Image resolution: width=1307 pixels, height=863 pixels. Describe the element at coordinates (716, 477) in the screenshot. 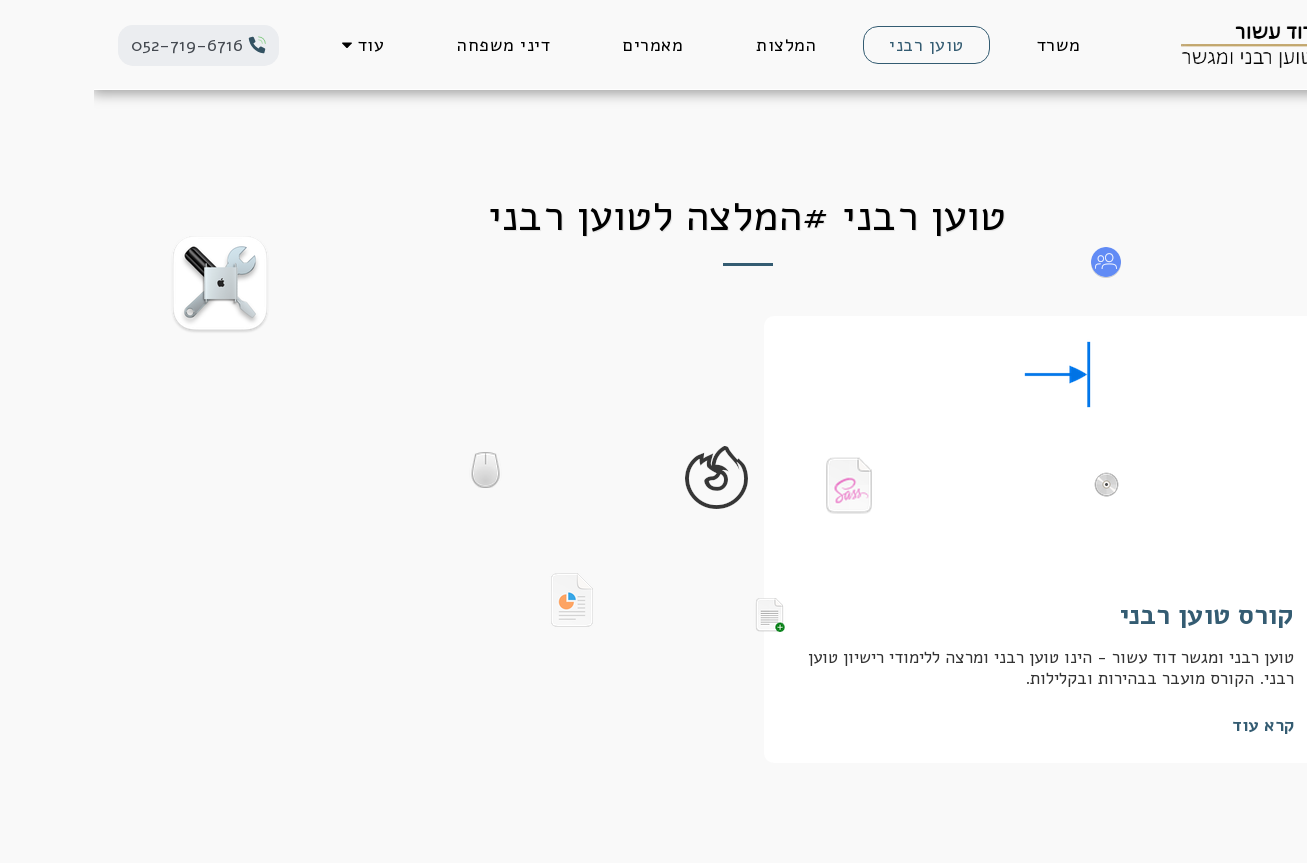

I see `open firefox browser` at that location.